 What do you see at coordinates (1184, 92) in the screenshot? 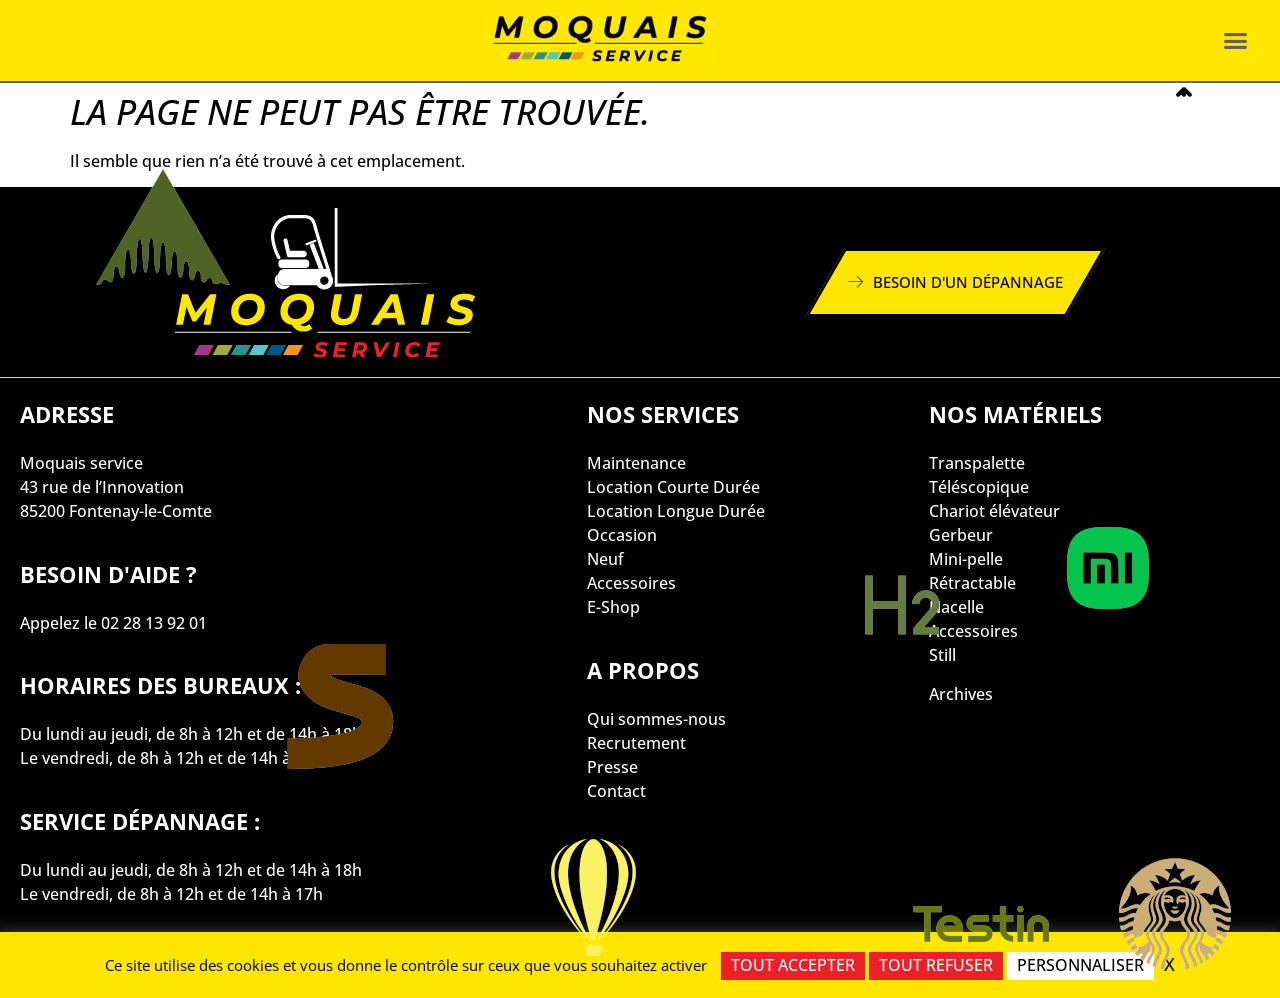
I see `open FontBase font management app` at bounding box center [1184, 92].